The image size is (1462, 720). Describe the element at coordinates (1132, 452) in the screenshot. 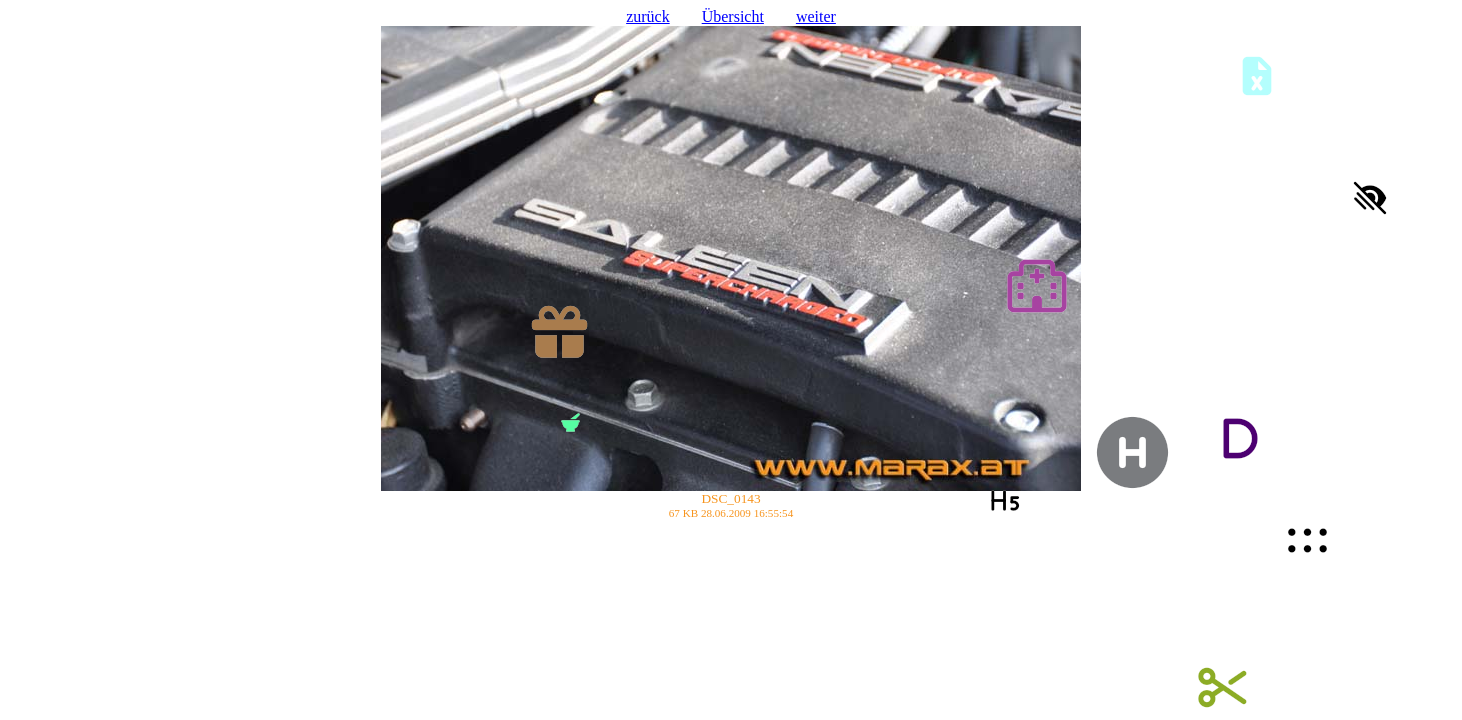

I see `indicates a hospital or medical facility nearby` at that location.